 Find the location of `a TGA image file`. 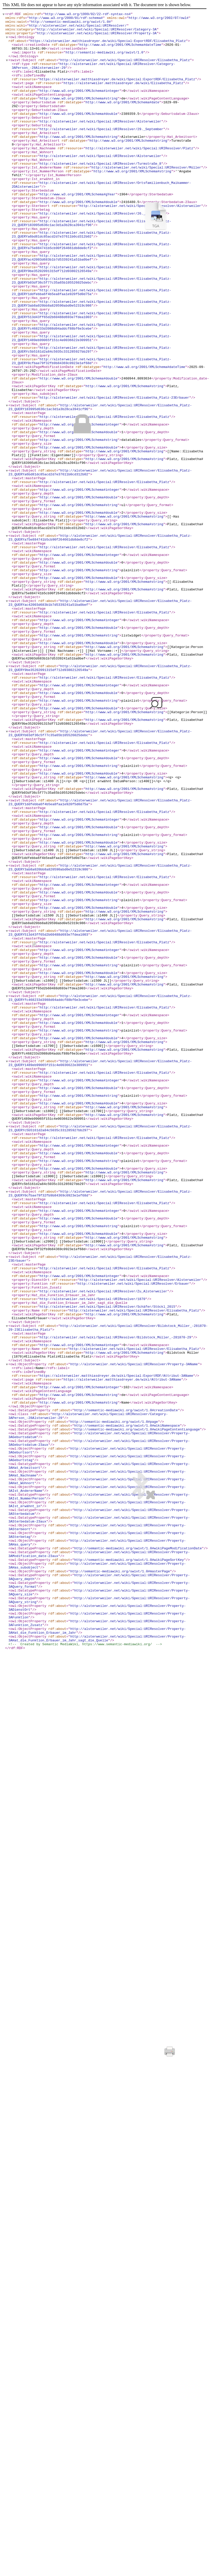

a TGA image file is located at coordinates (156, 216).